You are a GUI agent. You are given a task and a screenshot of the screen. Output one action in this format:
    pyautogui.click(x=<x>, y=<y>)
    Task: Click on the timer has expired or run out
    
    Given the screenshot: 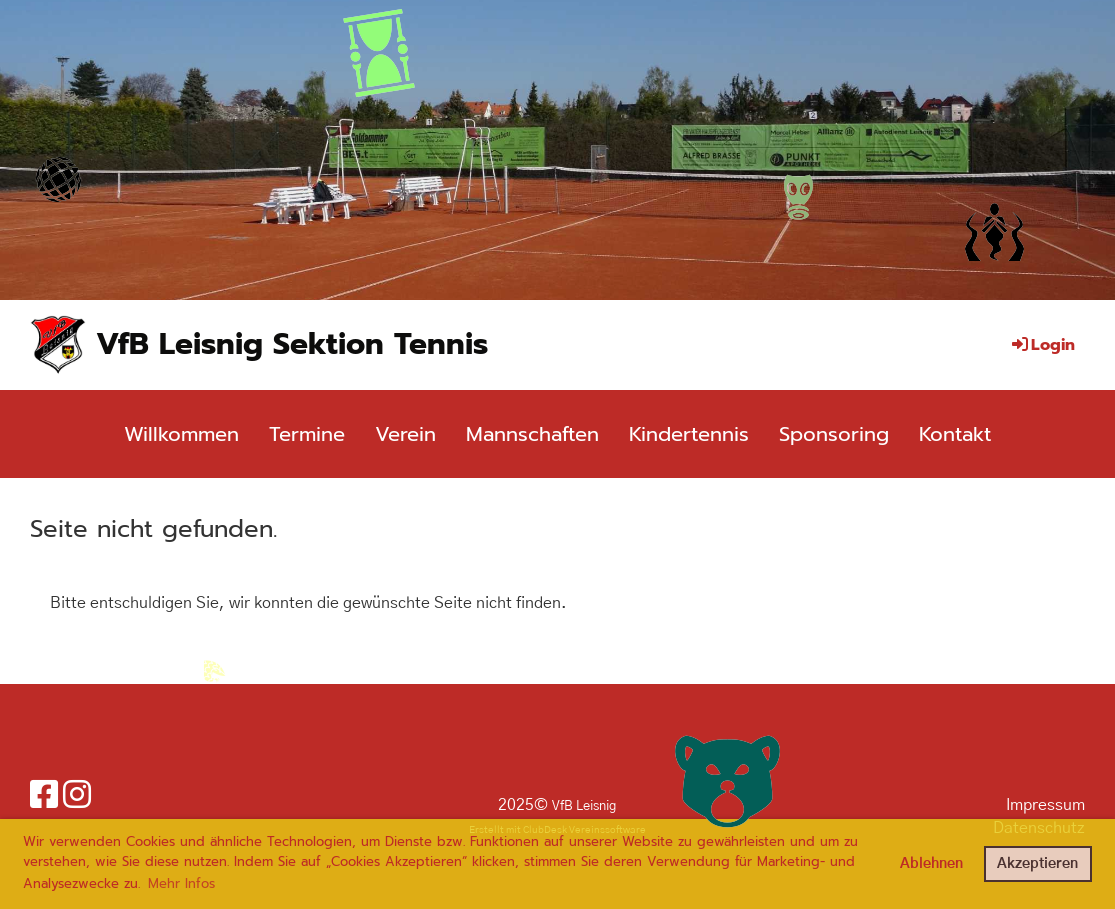 What is the action you would take?
    pyautogui.click(x=377, y=53)
    